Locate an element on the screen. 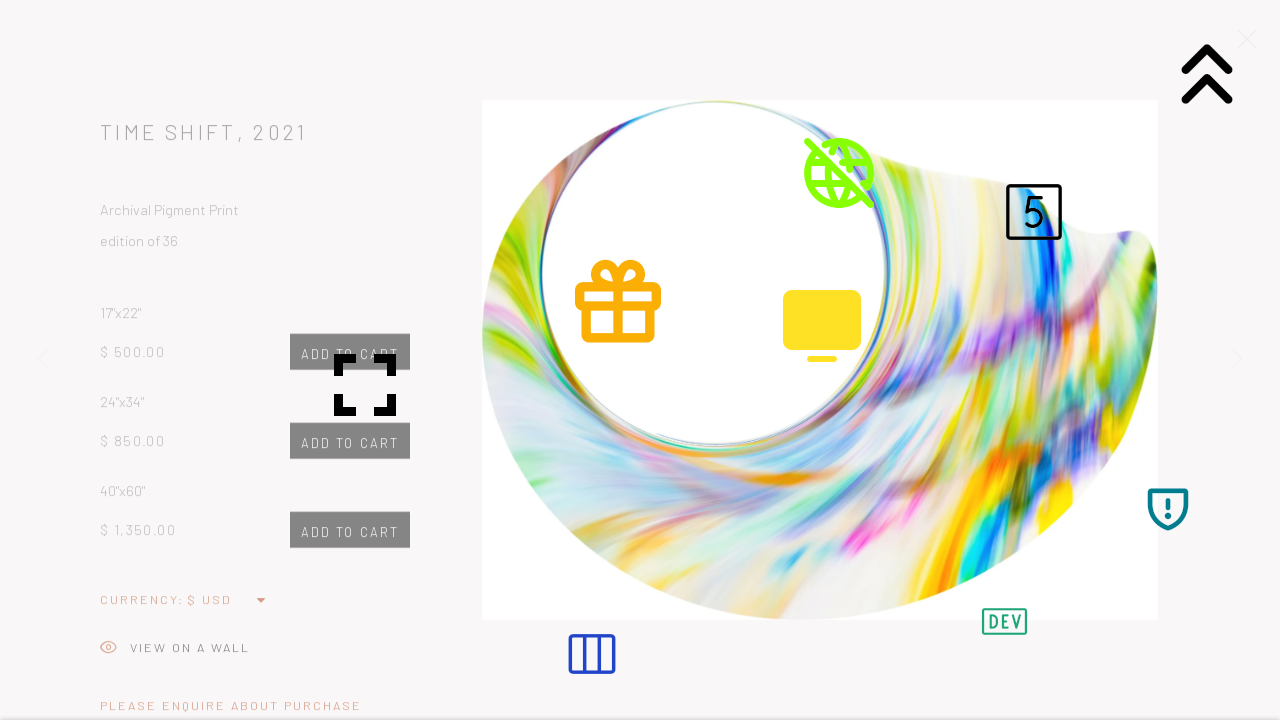 The width and height of the screenshot is (1280, 720). view display settings is located at coordinates (822, 323).